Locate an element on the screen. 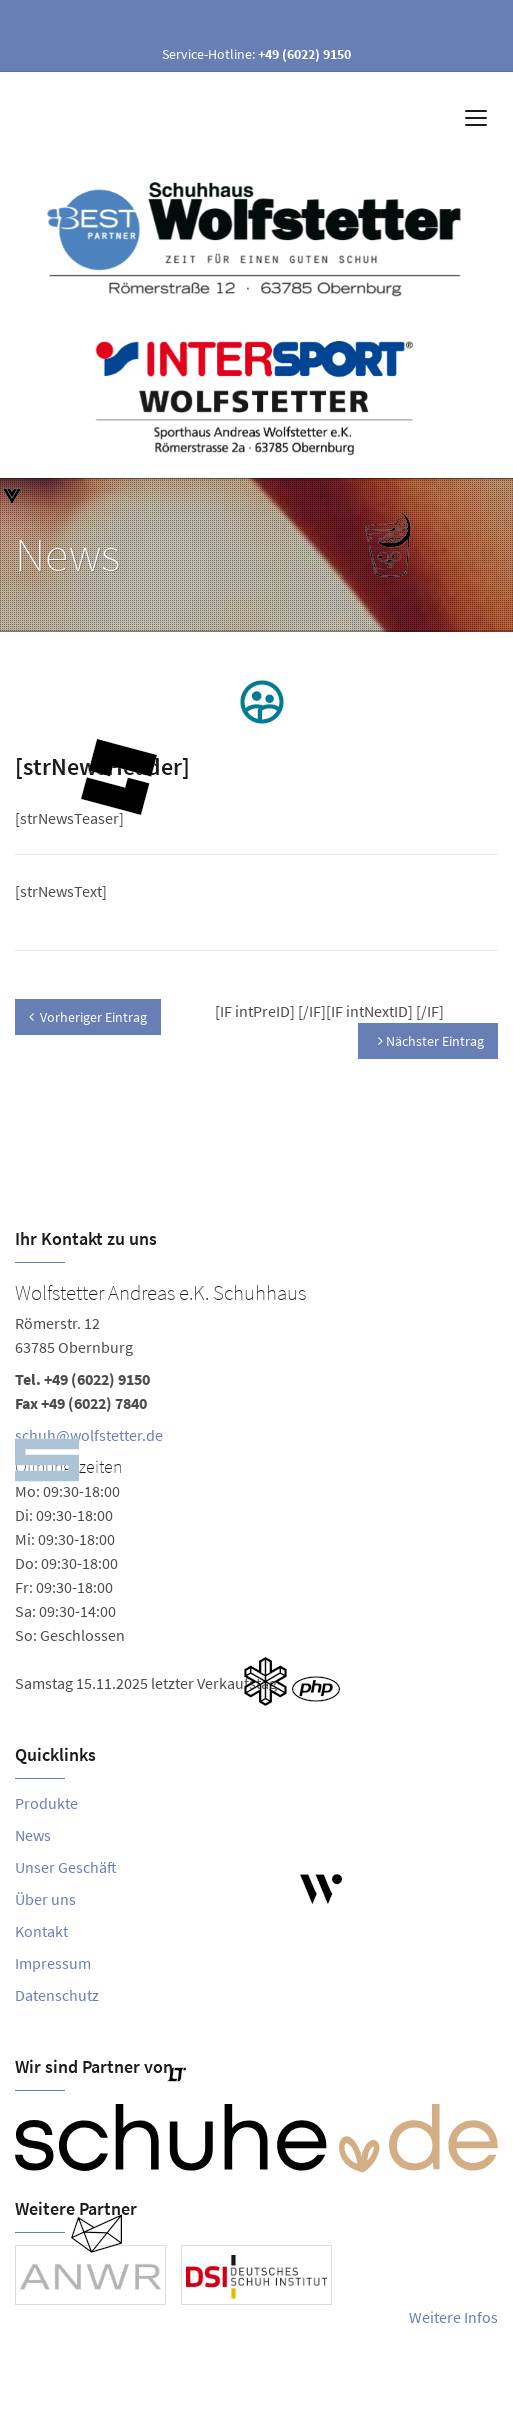 The image size is (513, 2413). matternet company logo is located at coordinates (265, 1681).